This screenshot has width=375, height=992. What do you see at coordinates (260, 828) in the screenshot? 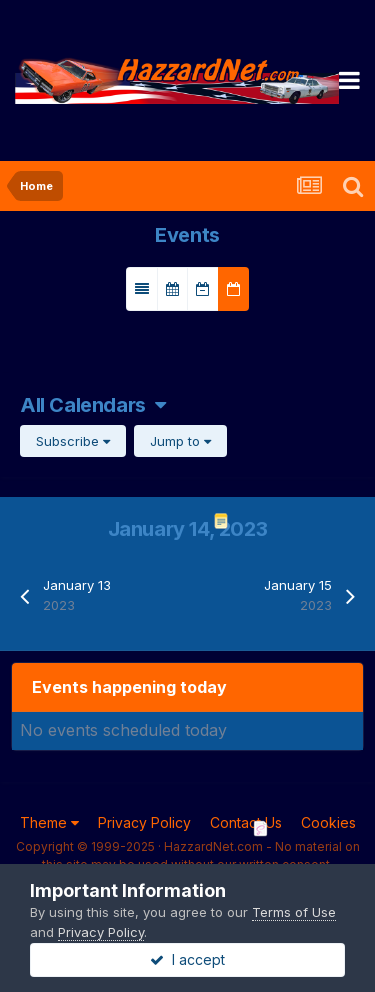
I see `indicates a sass stylesheet file` at bounding box center [260, 828].